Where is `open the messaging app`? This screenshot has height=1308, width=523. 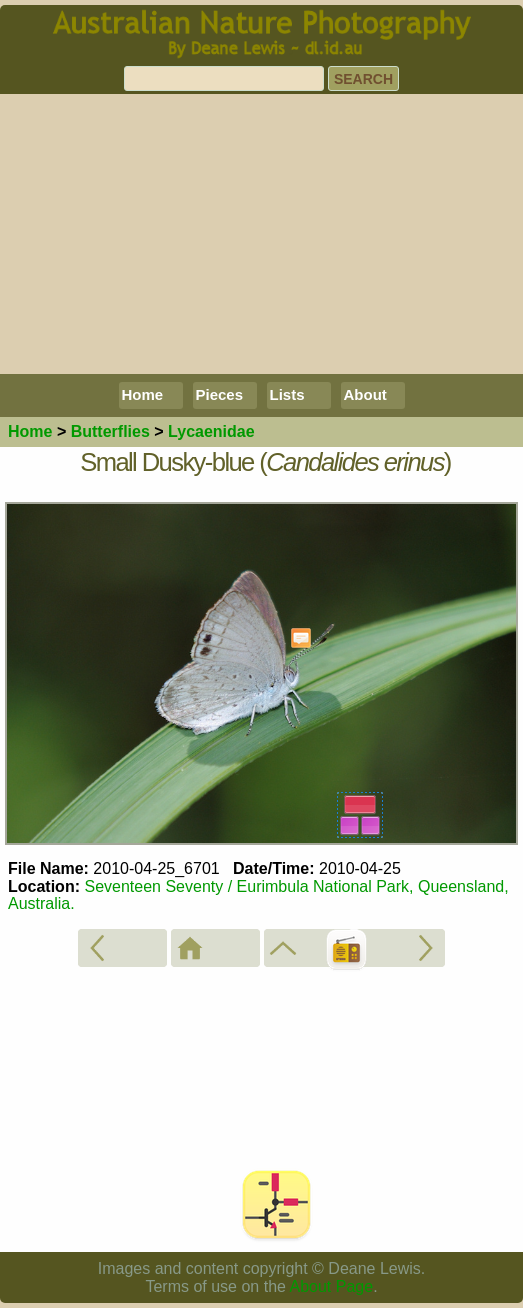
open the messaging app is located at coordinates (301, 638).